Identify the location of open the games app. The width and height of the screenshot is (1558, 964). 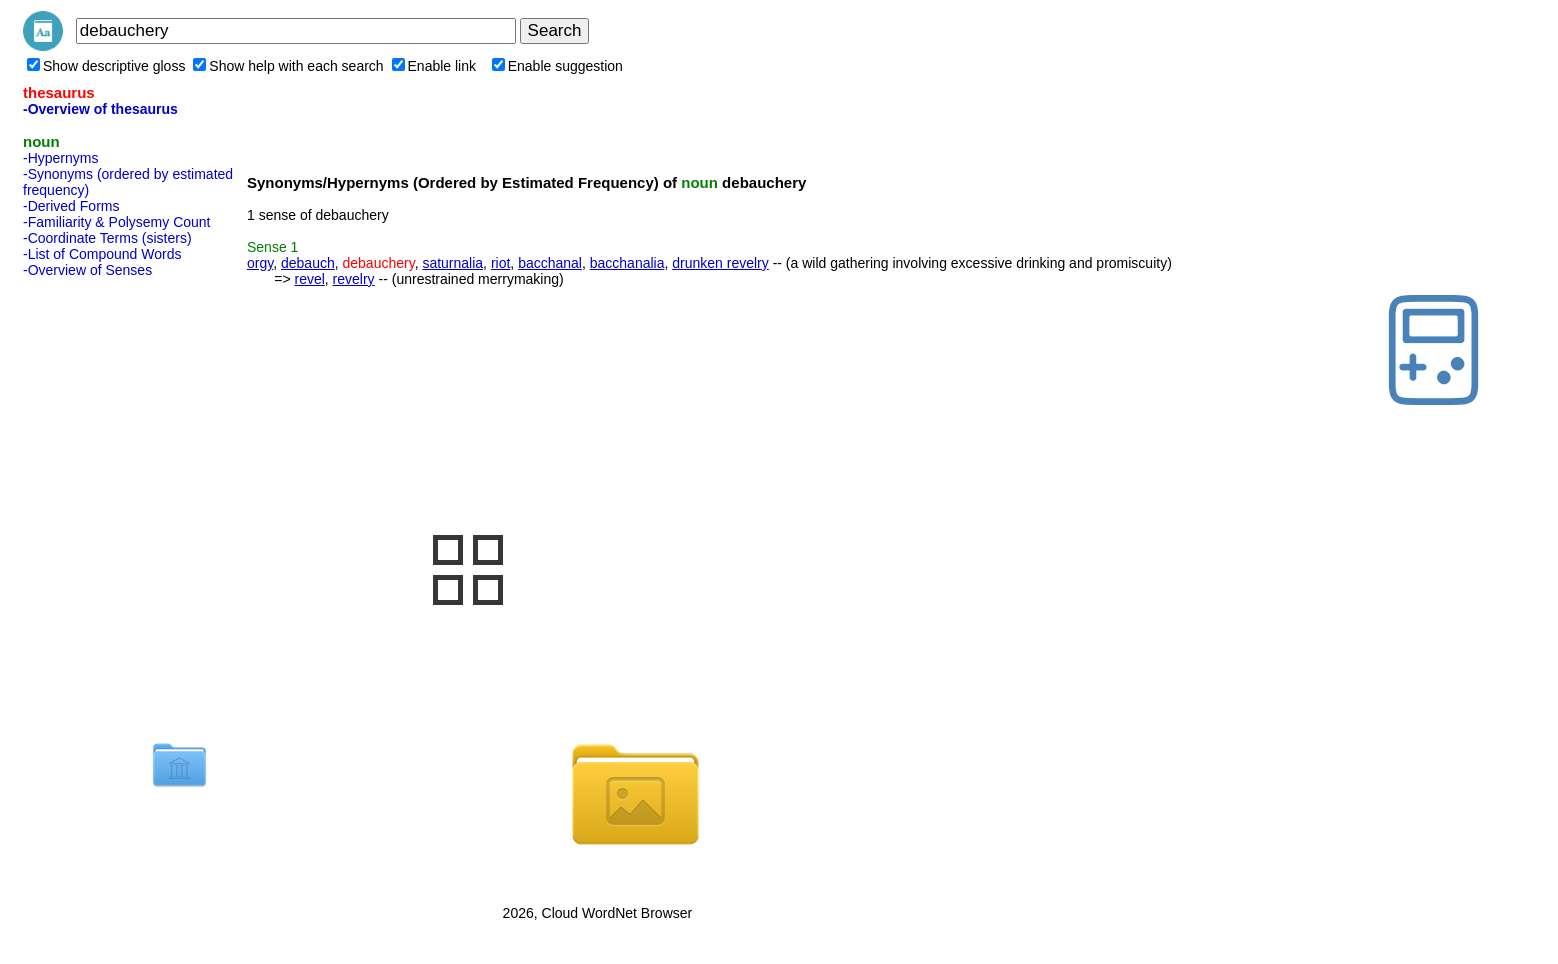
(1437, 350).